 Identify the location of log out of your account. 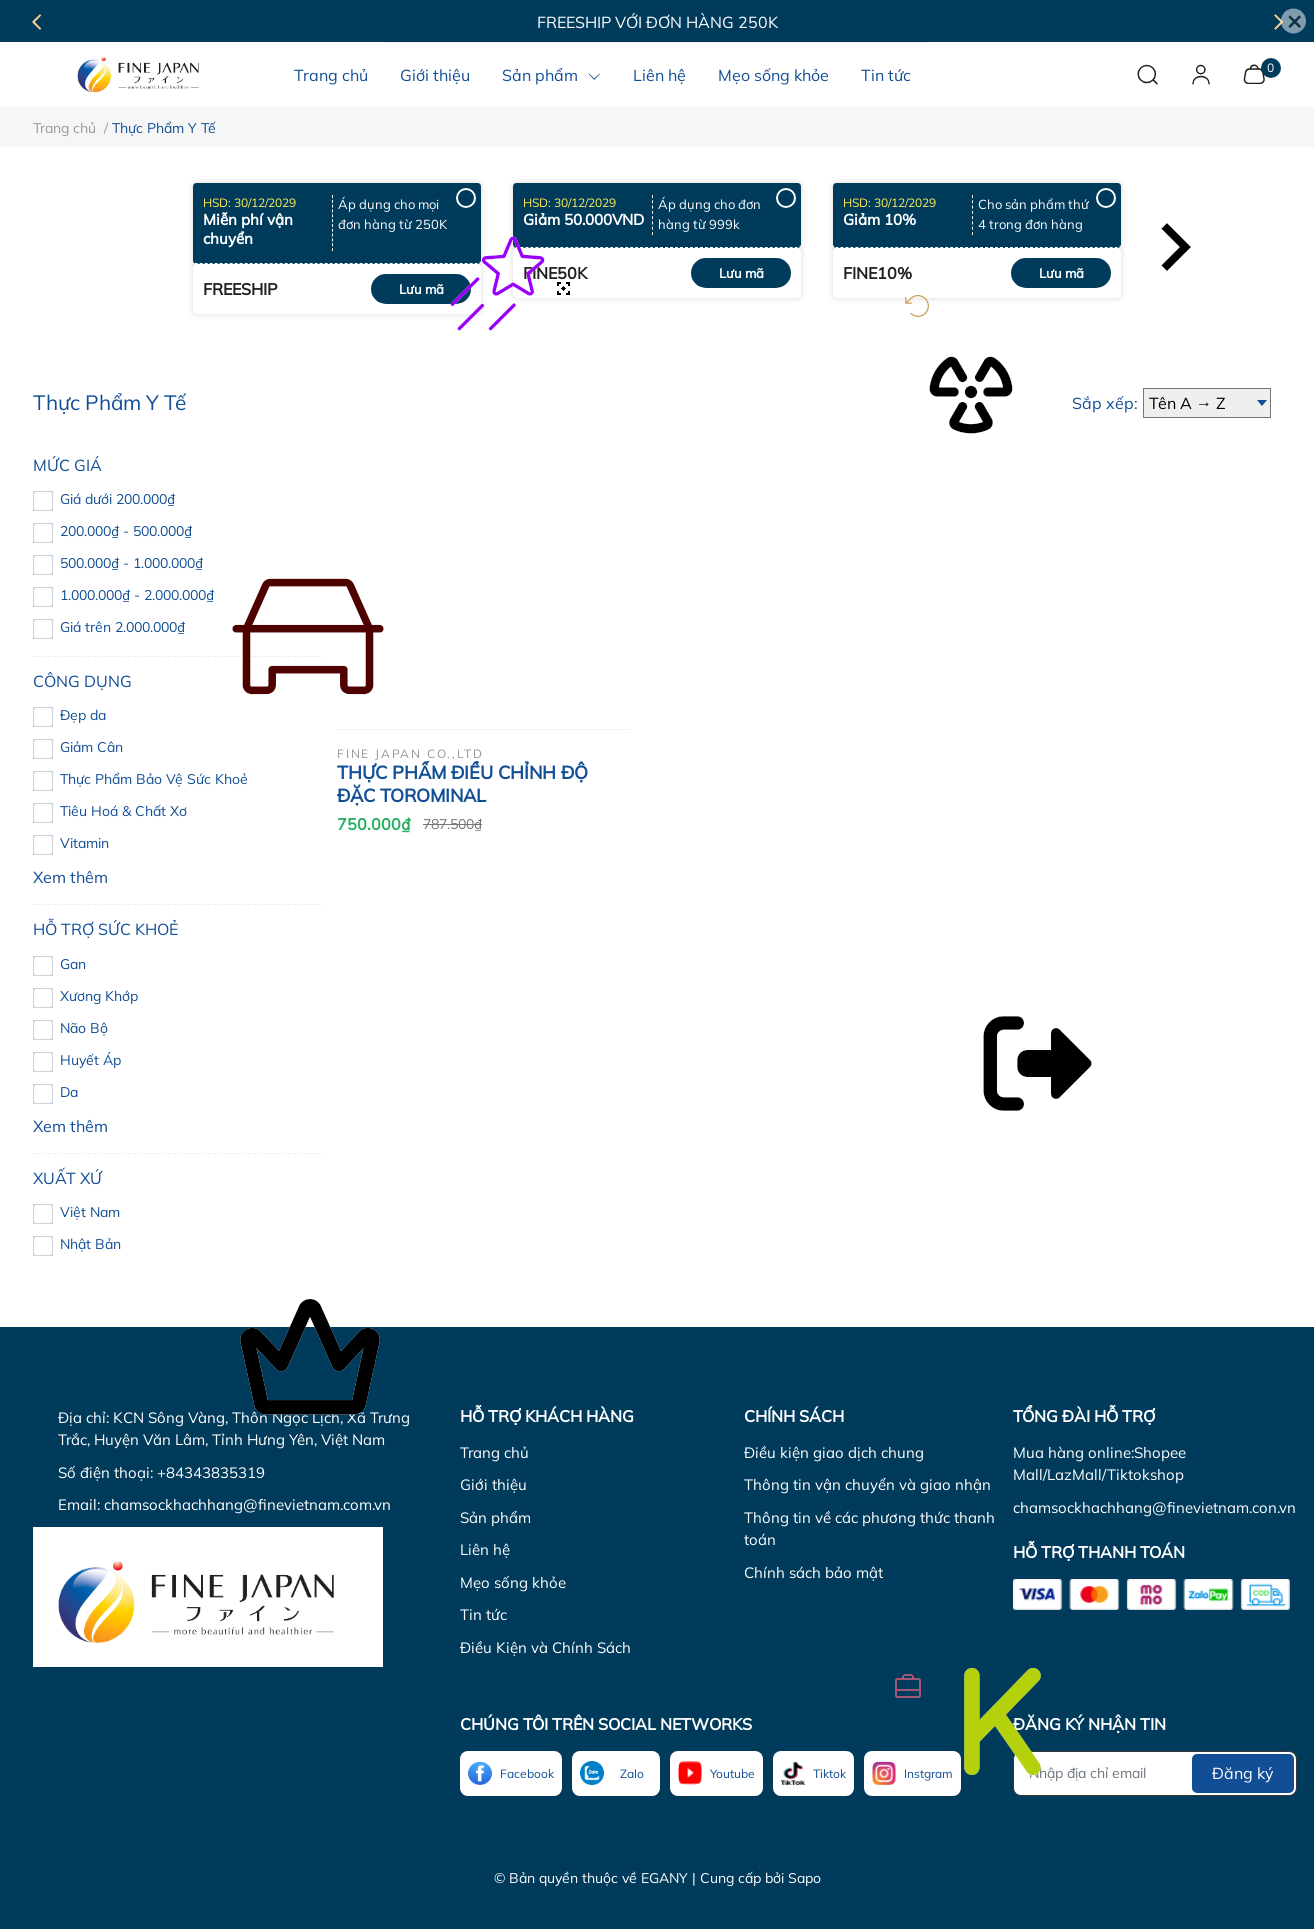
(1037, 1063).